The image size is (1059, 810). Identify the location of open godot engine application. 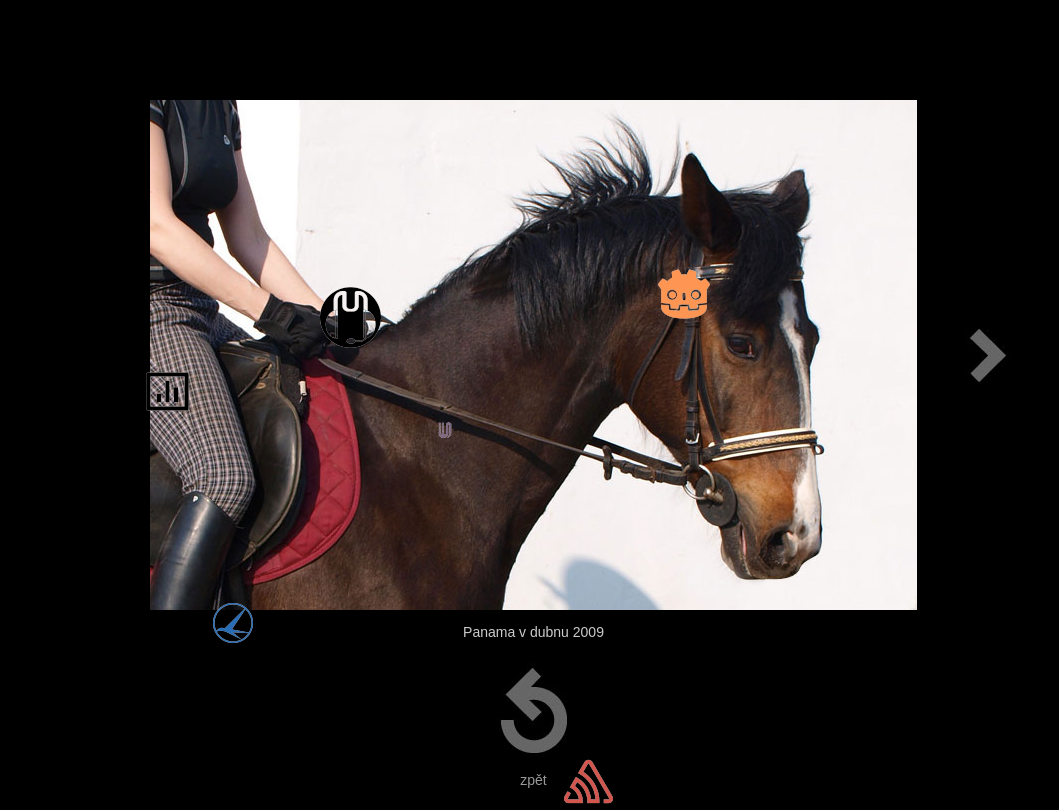
(684, 294).